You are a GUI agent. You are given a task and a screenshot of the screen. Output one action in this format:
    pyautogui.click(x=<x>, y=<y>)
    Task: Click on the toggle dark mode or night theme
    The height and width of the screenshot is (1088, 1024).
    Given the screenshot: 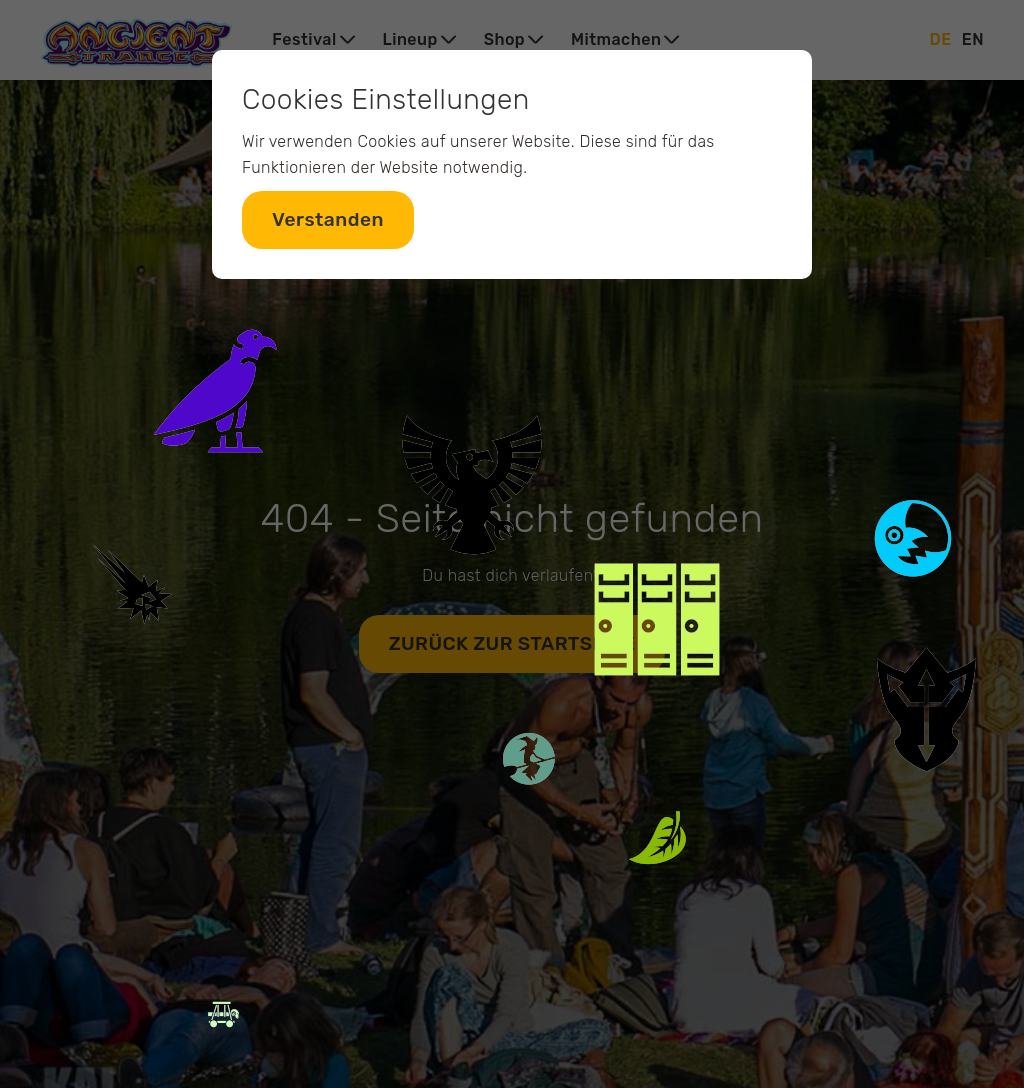 What is the action you would take?
    pyautogui.click(x=913, y=538)
    